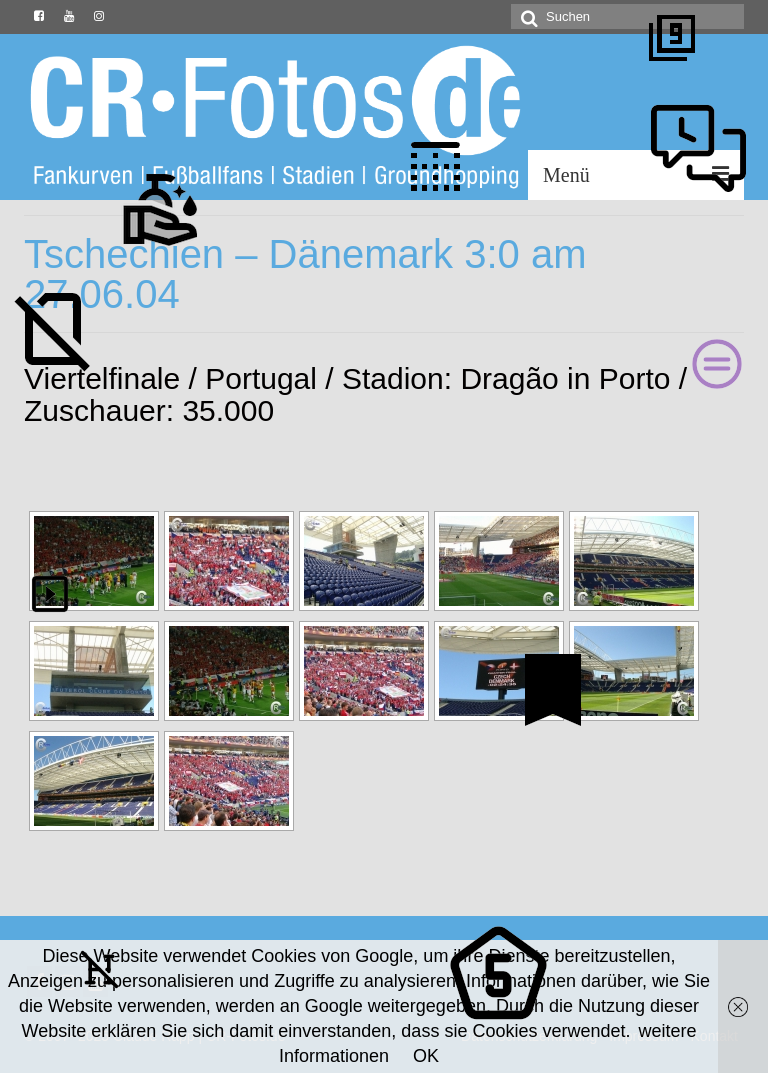 Image resolution: width=768 pixels, height=1073 pixels. I want to click on apply border to top edge of cell or table, so click(435, 166).